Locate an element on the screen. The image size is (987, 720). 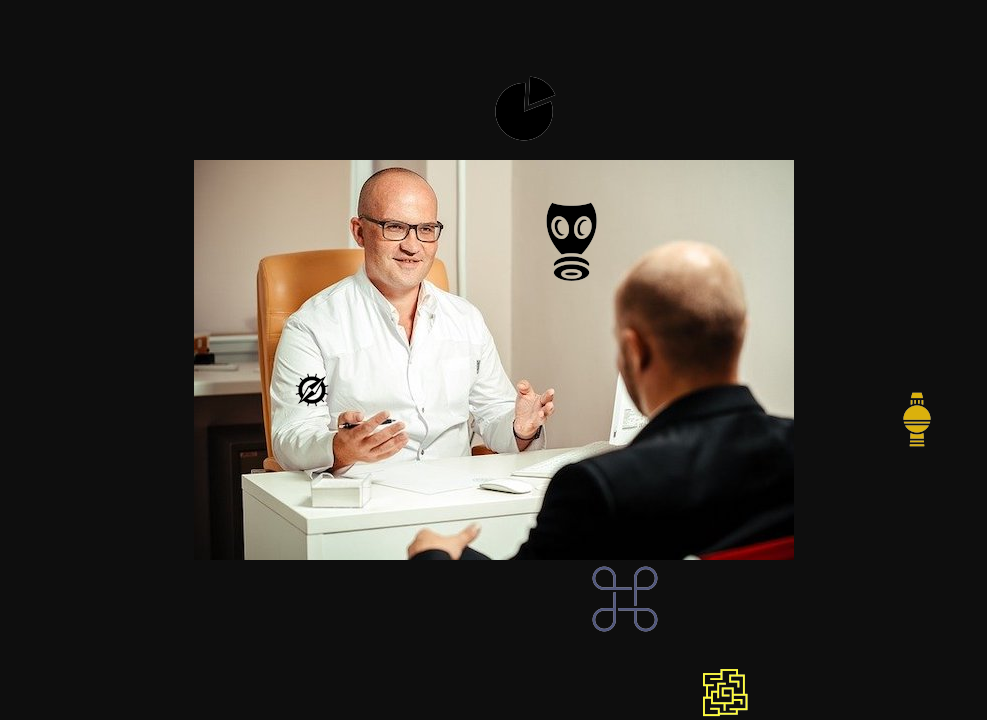
access puzzle or maze game is located at coordinates (725, 693).